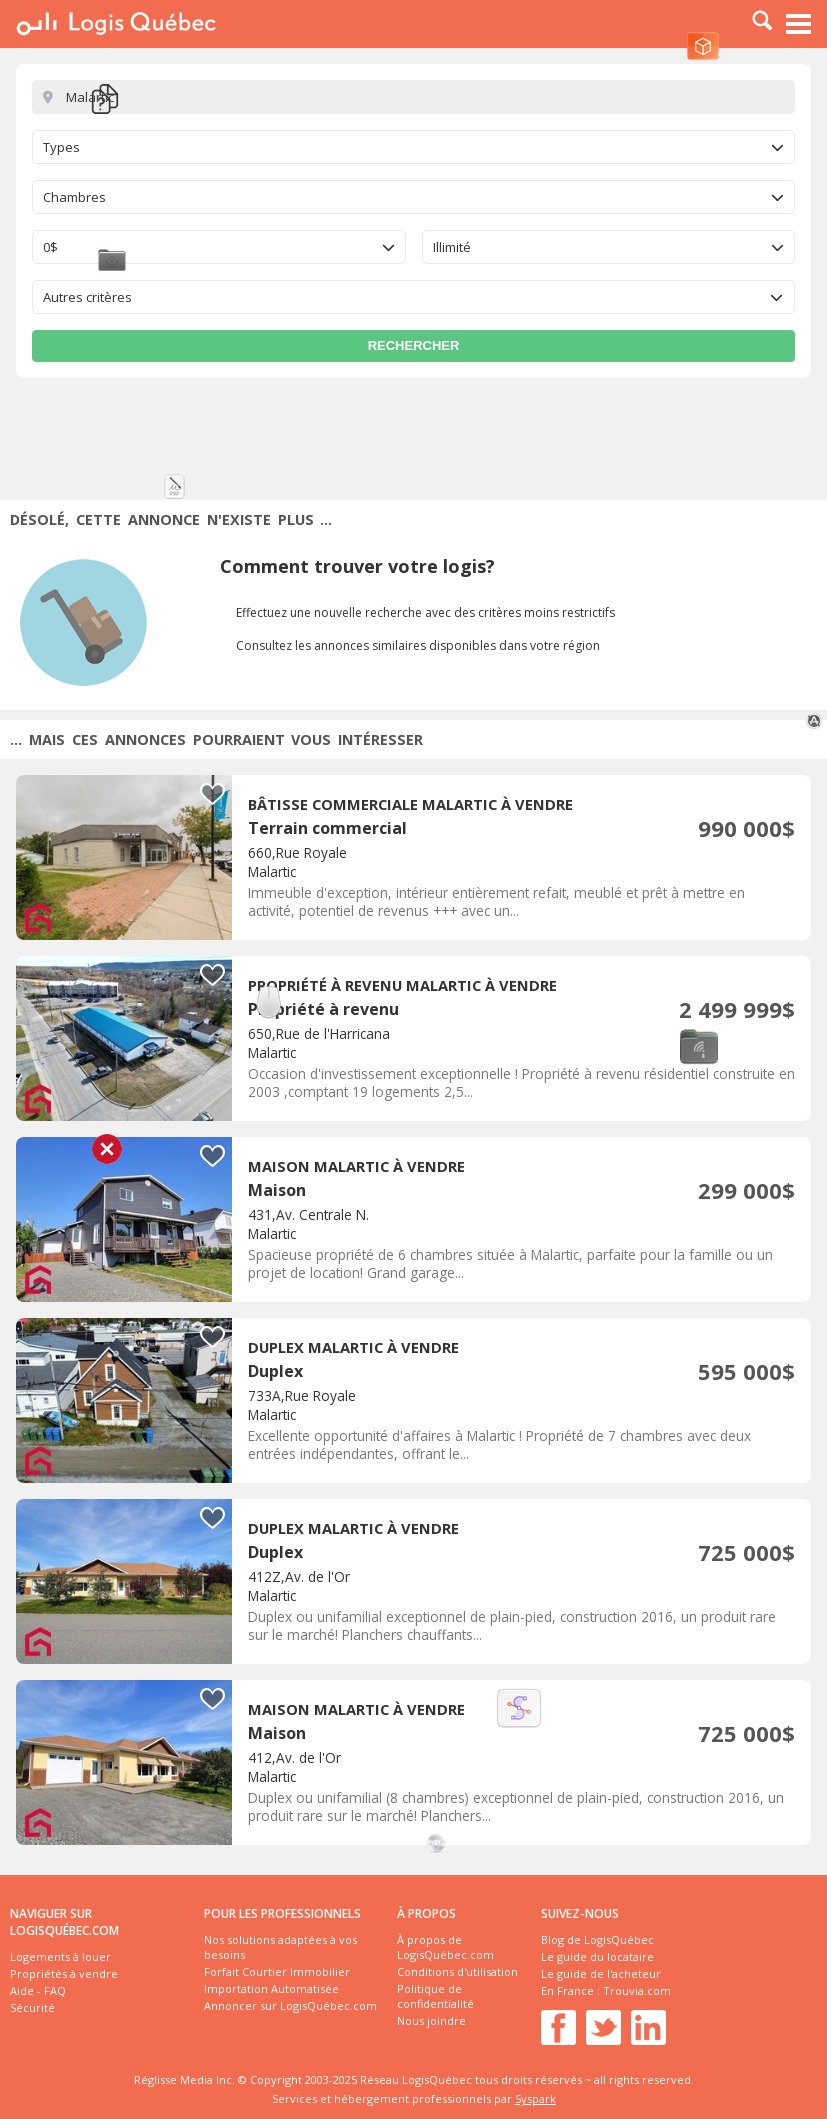  I want to click on cancel the current action or operation, so click(107, 1149).